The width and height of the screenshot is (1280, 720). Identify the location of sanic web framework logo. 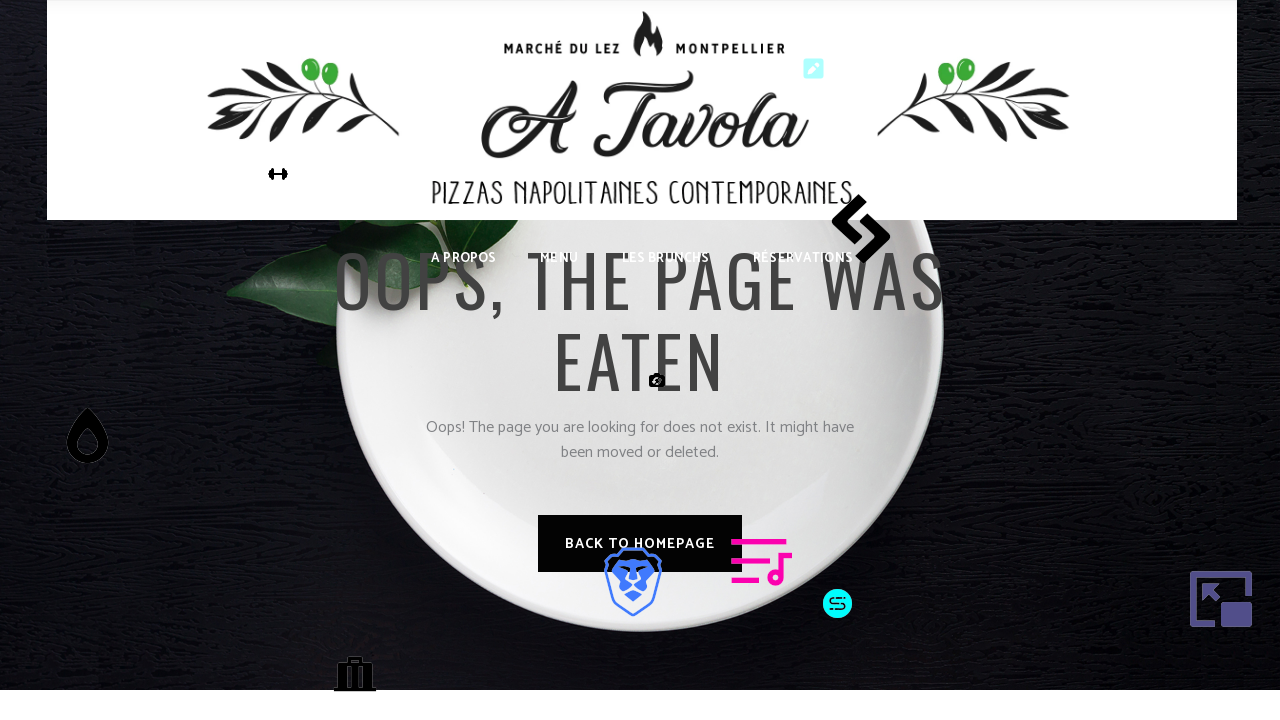
(837, 603).